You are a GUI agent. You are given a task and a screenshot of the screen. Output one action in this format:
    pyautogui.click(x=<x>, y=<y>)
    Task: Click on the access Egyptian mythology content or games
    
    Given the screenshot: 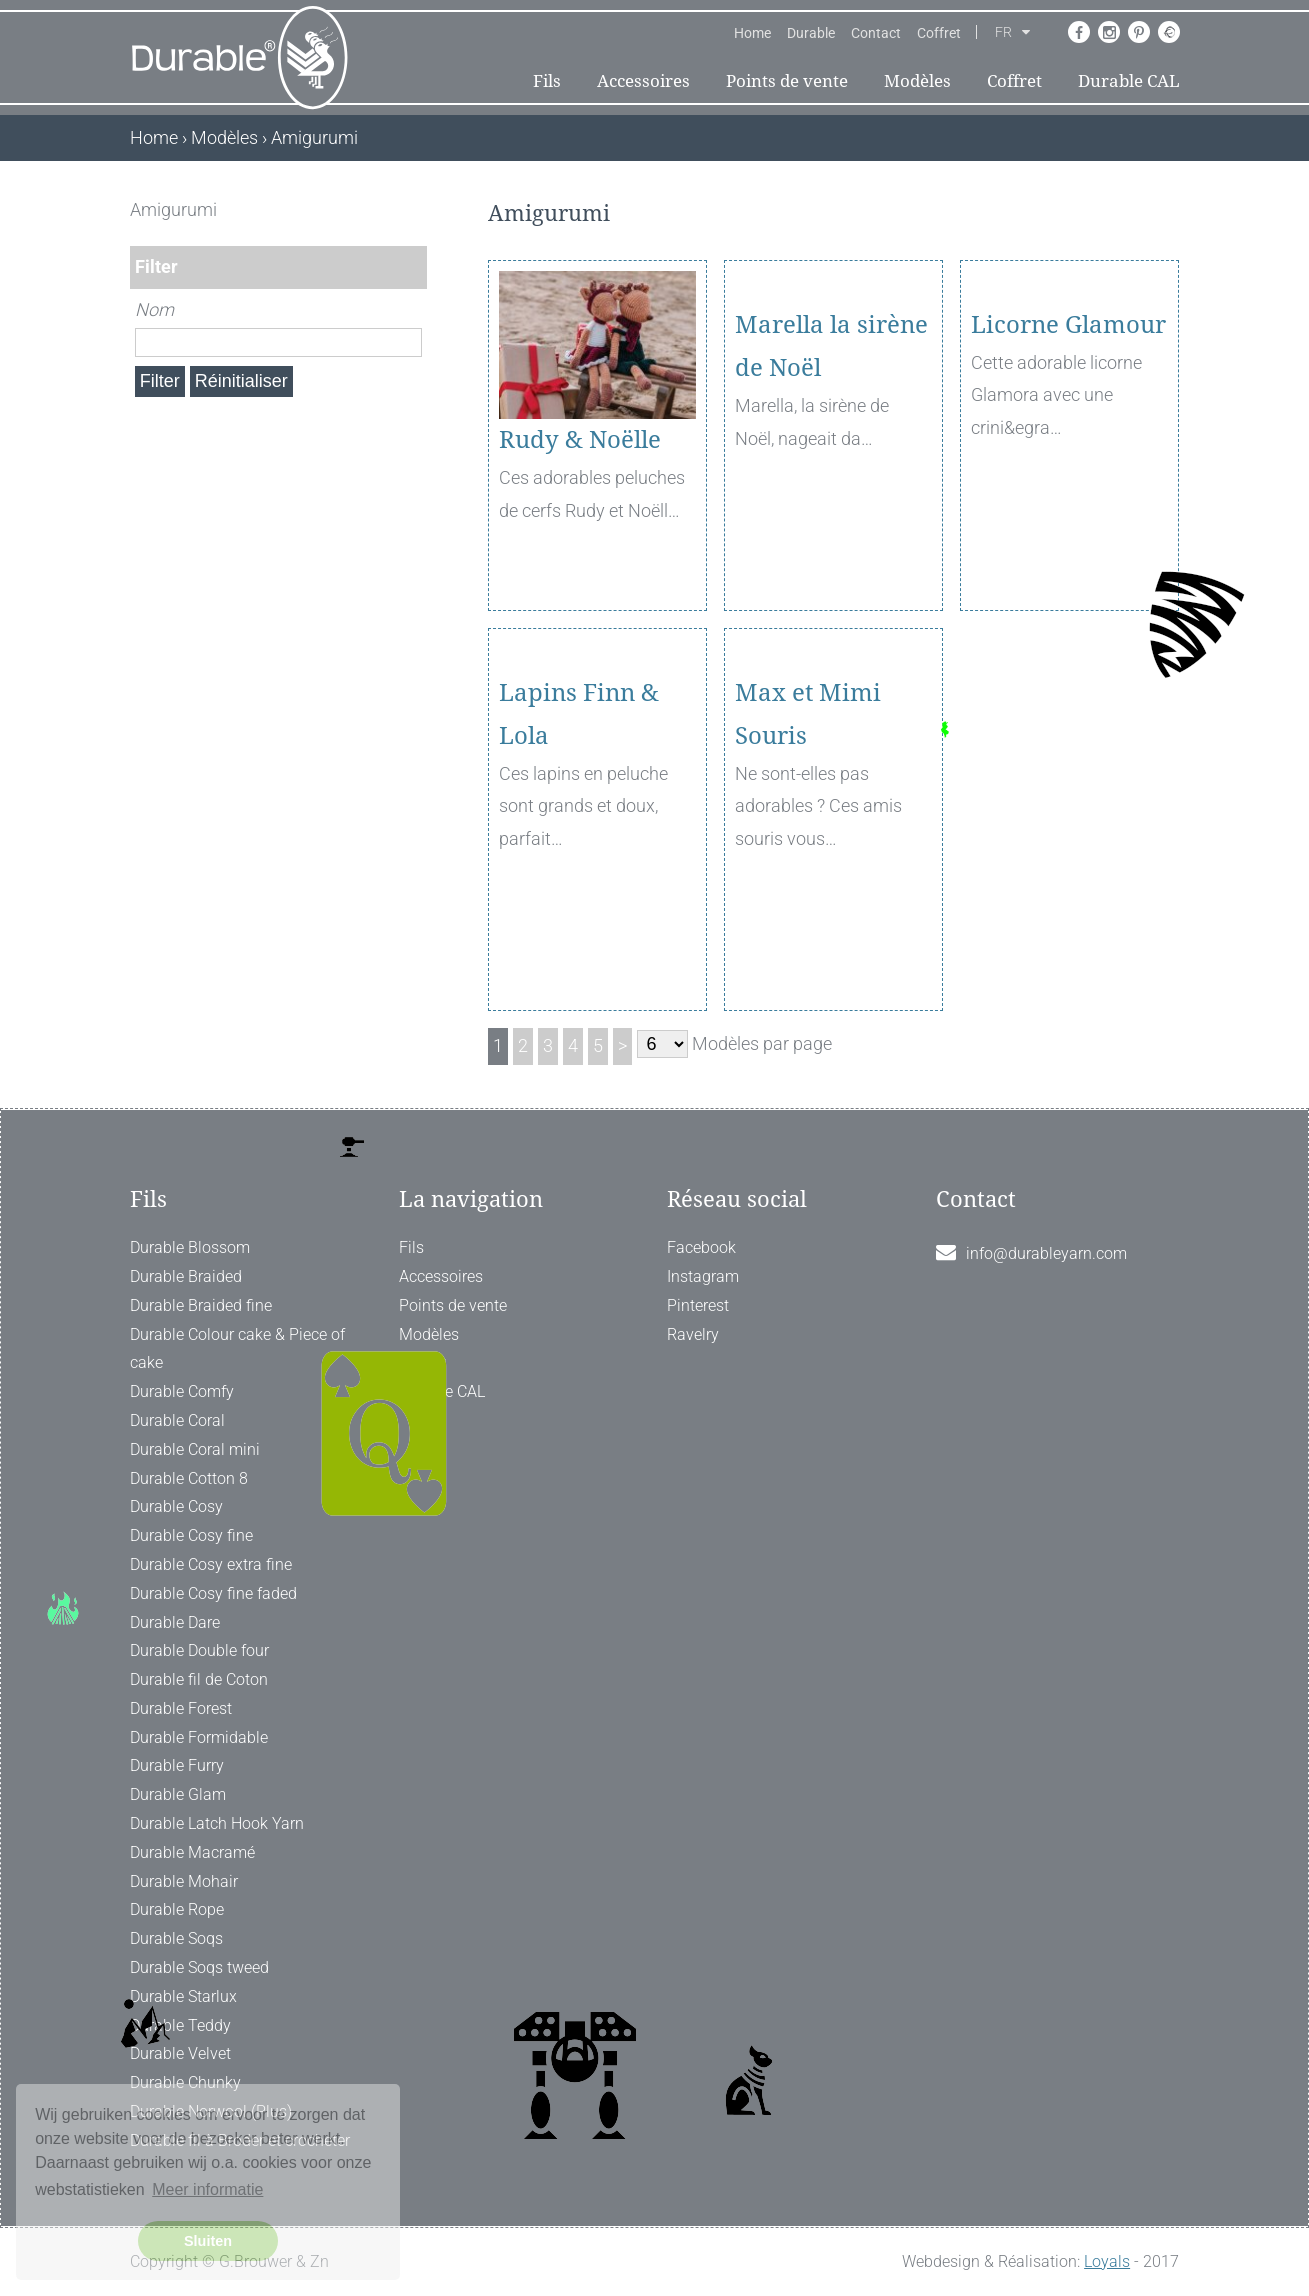 What is the action you would take?
    pyautogui.click(x=749, y=2080)
    